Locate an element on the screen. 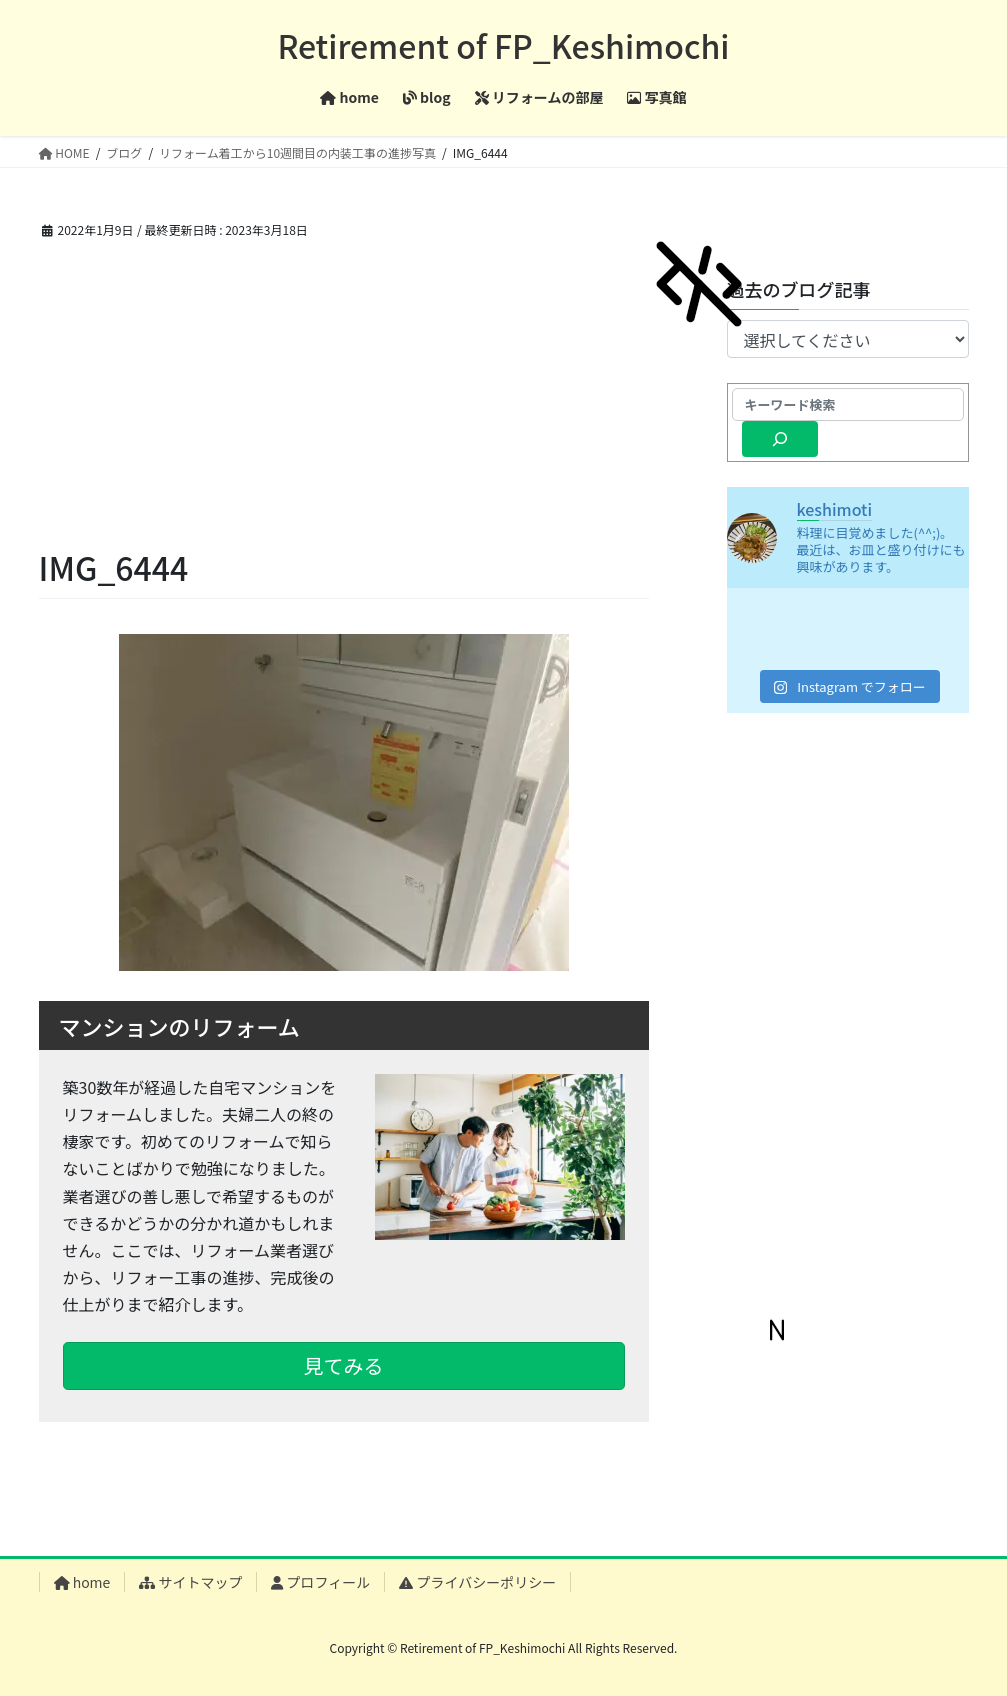 This screenshot has height=1696, width=1007. indicates an item or option starting with the letter N is located at coordinates (777, 1330).